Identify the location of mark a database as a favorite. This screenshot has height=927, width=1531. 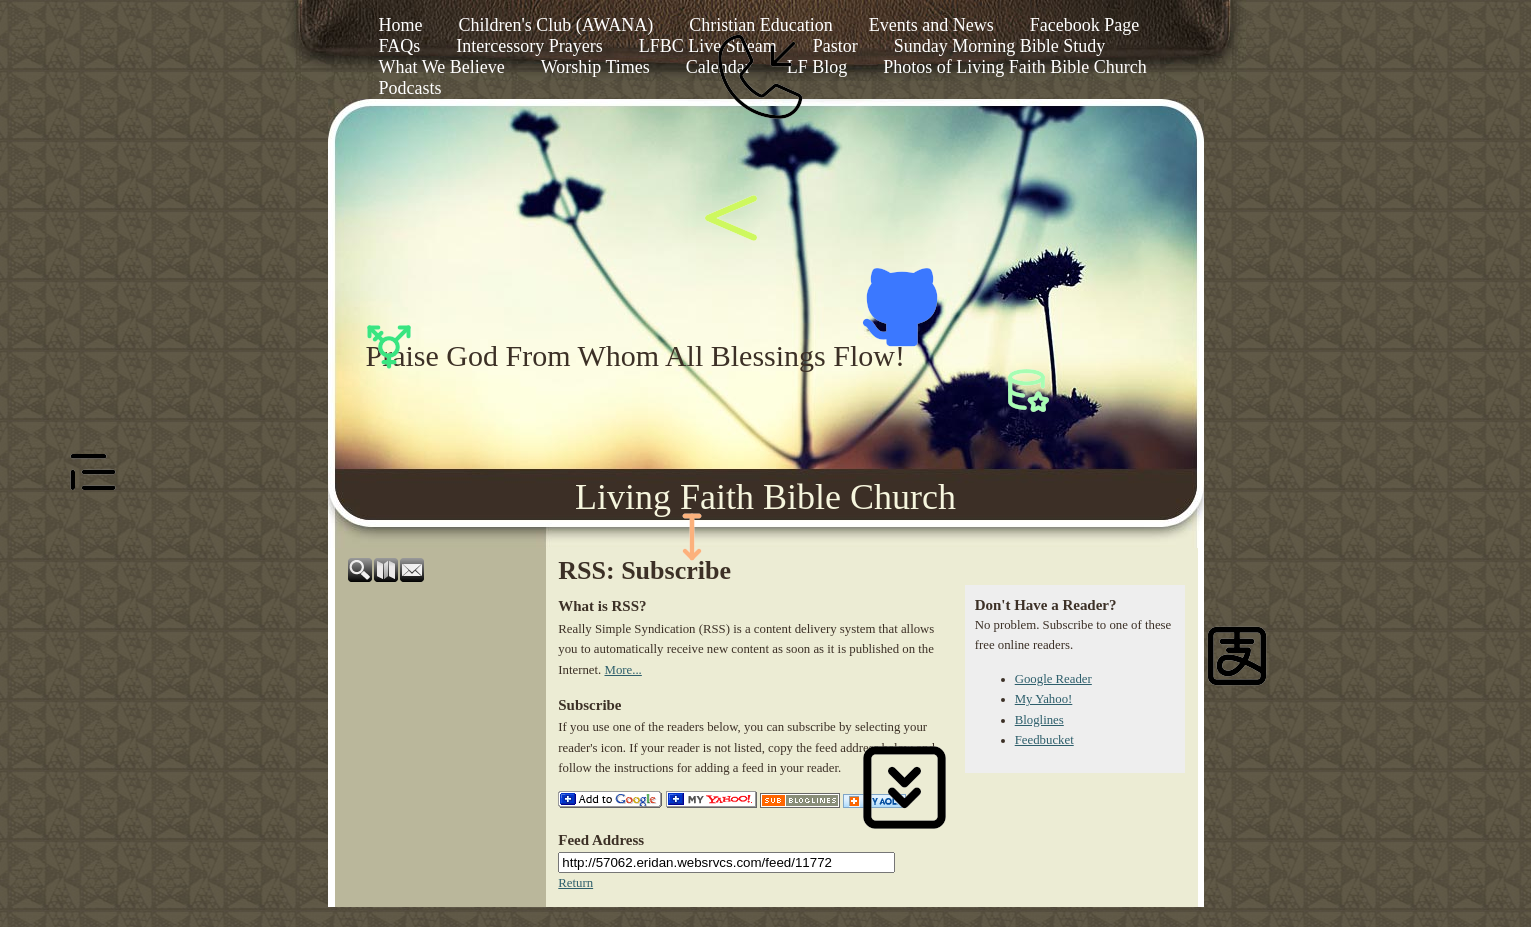
(1026, 389).